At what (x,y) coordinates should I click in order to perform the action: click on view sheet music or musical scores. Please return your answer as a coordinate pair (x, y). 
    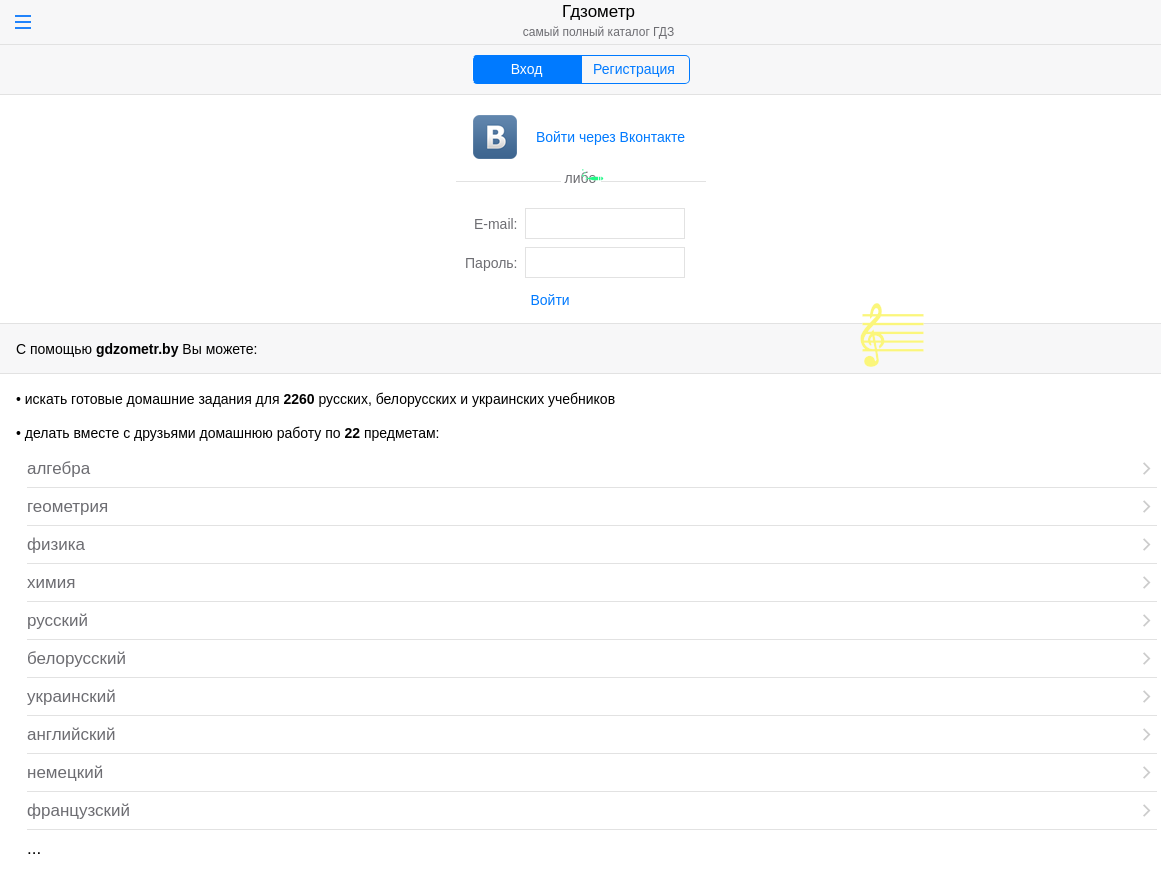
    Looking at the image, I should click on (893, 335).